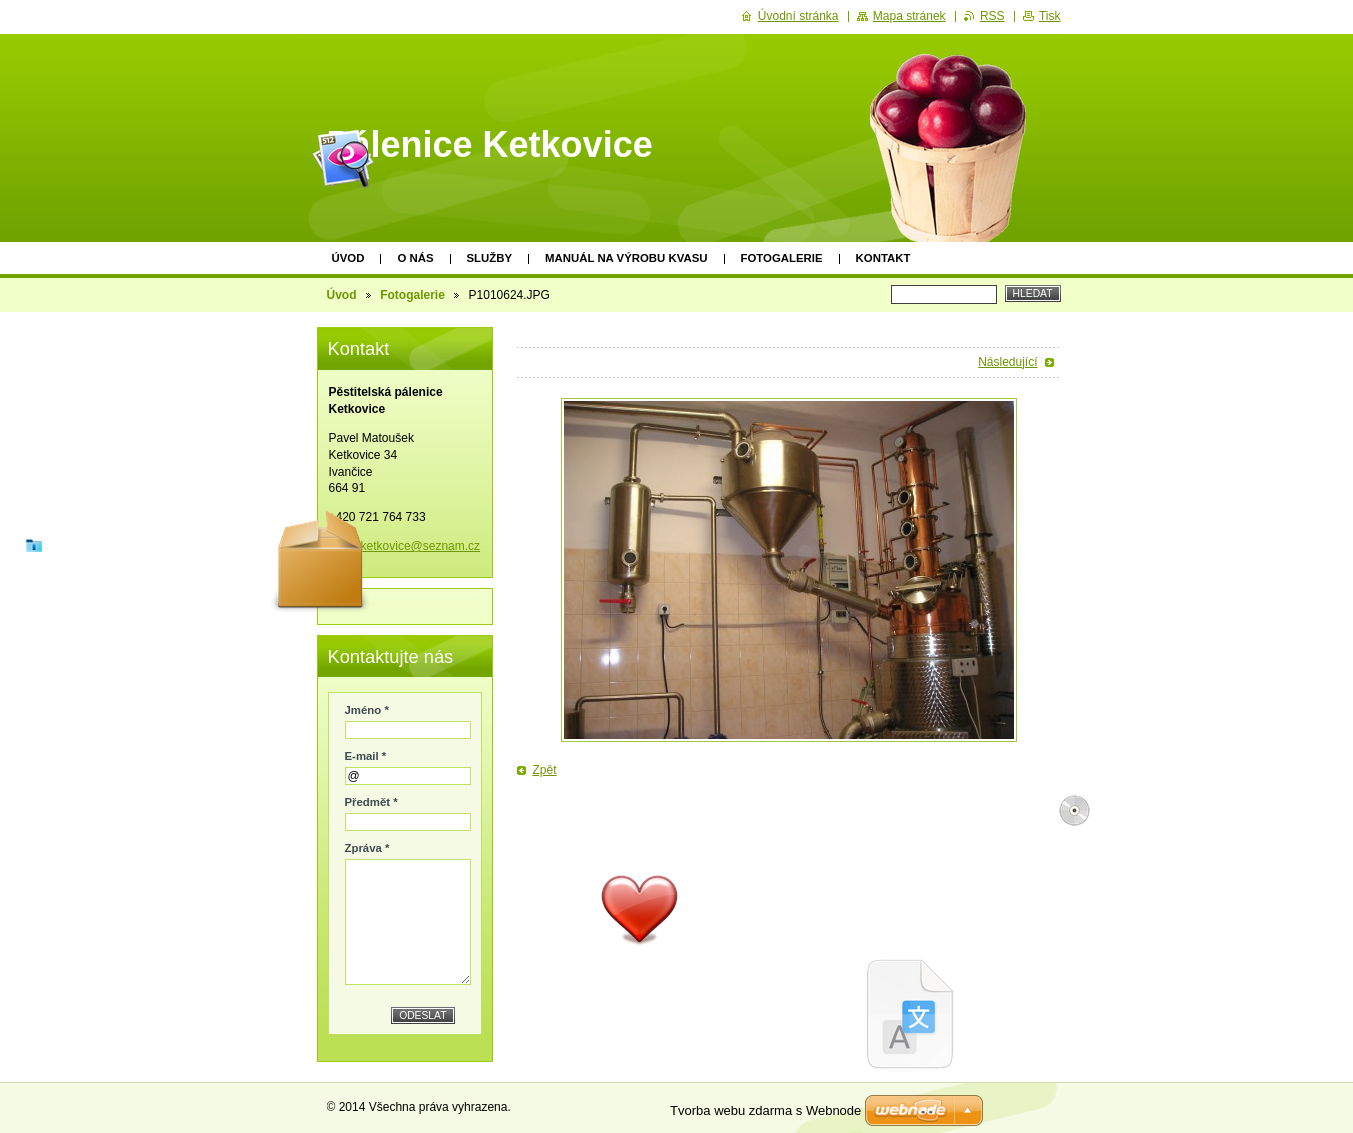 The image size is (1353, 1133). I want to click on access your favorites or bookmarked items, so click(639, 904).